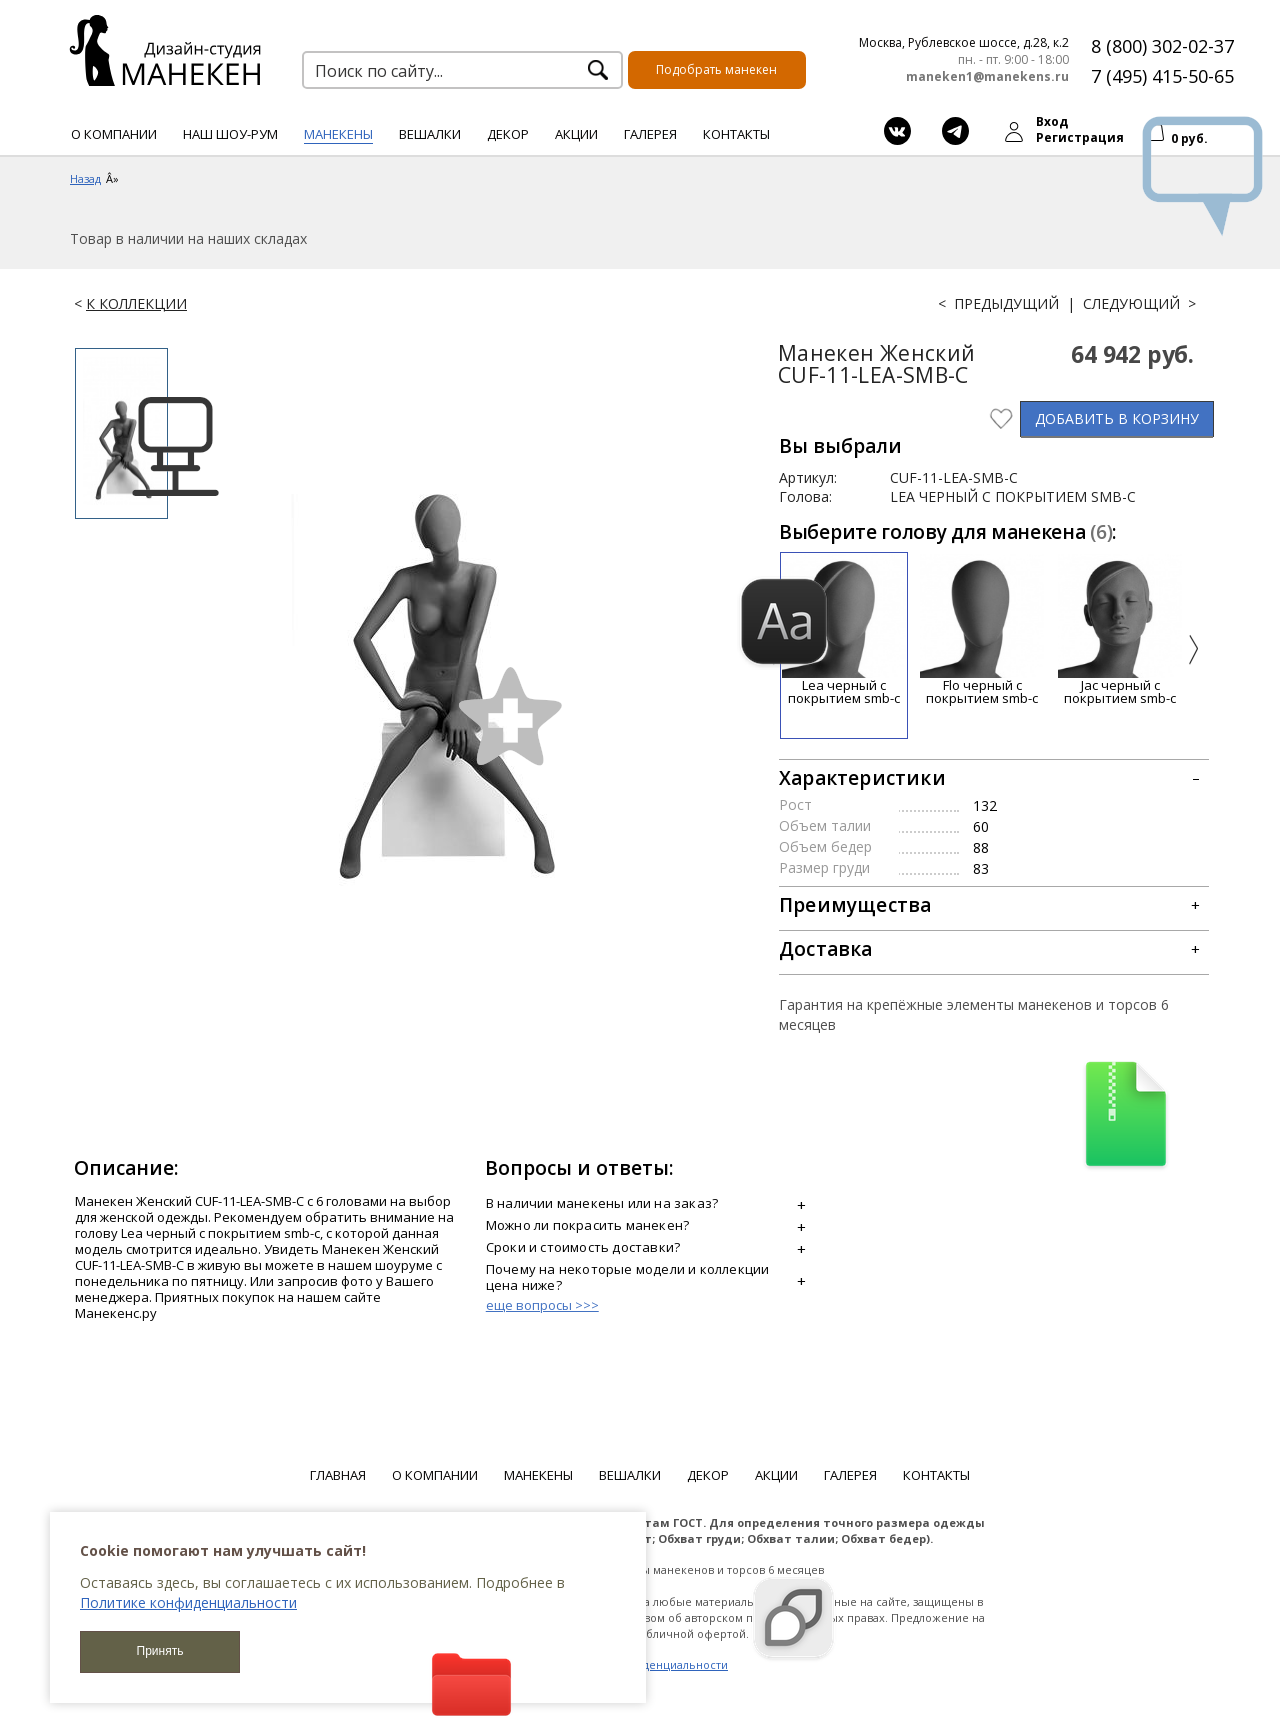 This screenshot has width=1280, height=1733. What do you see at coordinates (793, 1617) in the screenshot?
I see `launch the korora linux distribution app` at bounding box center [793, 1617].